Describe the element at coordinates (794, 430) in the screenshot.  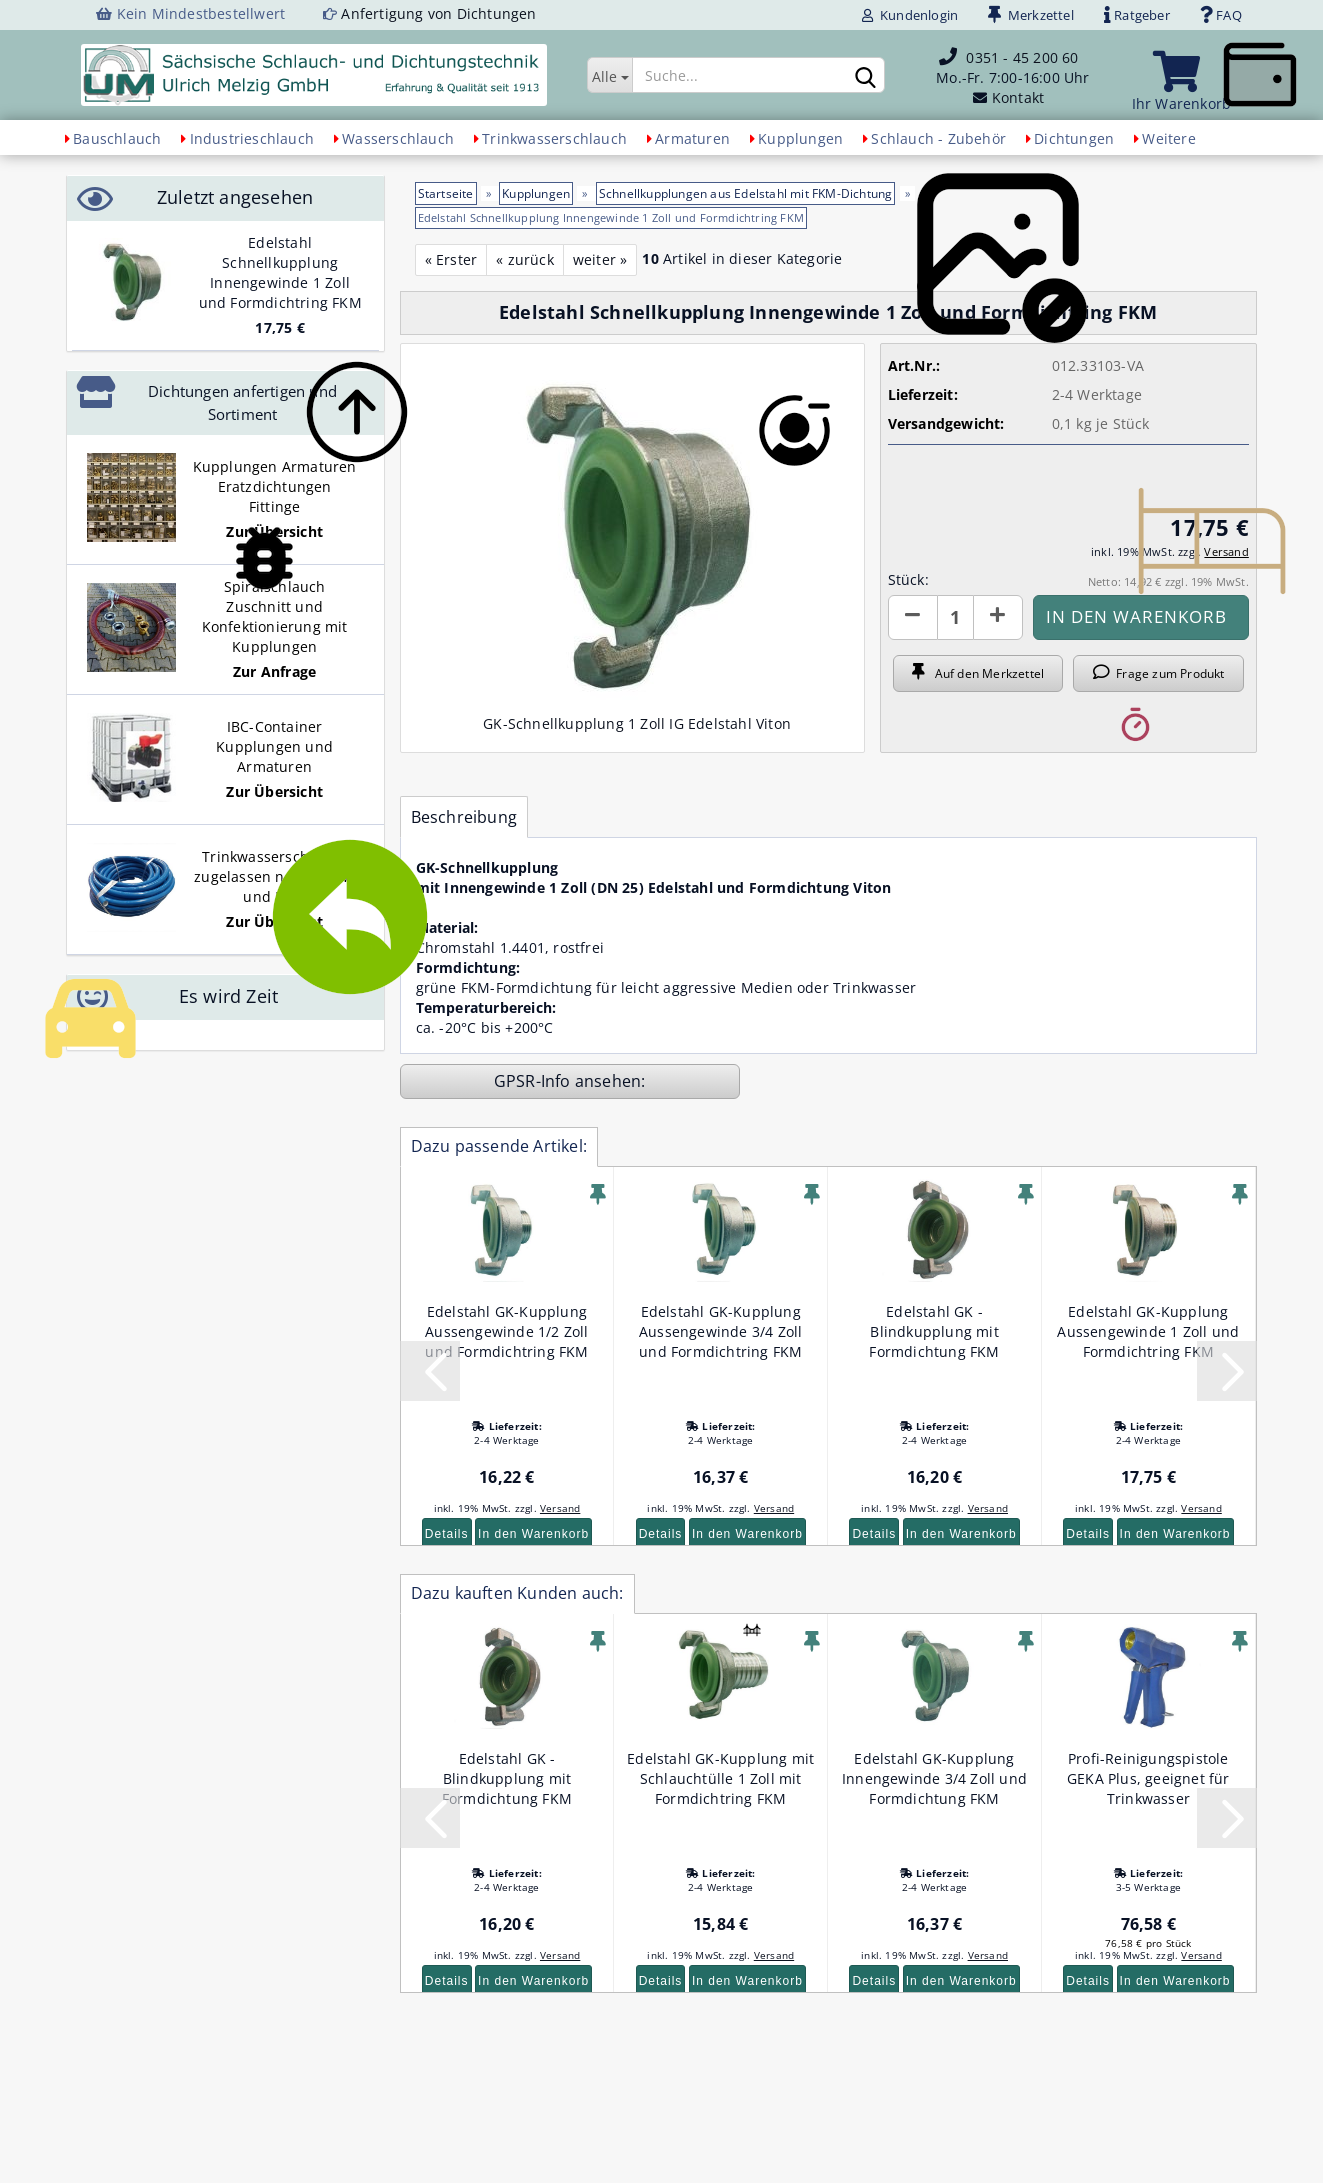
I see `remove a user from your contacts` at that location.